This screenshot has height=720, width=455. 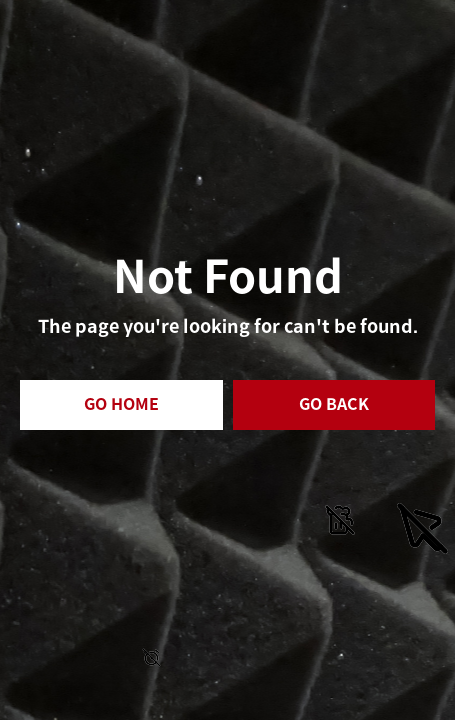 I want to click on cursor or pointer interaction disabled, so click(x=422, y=528).